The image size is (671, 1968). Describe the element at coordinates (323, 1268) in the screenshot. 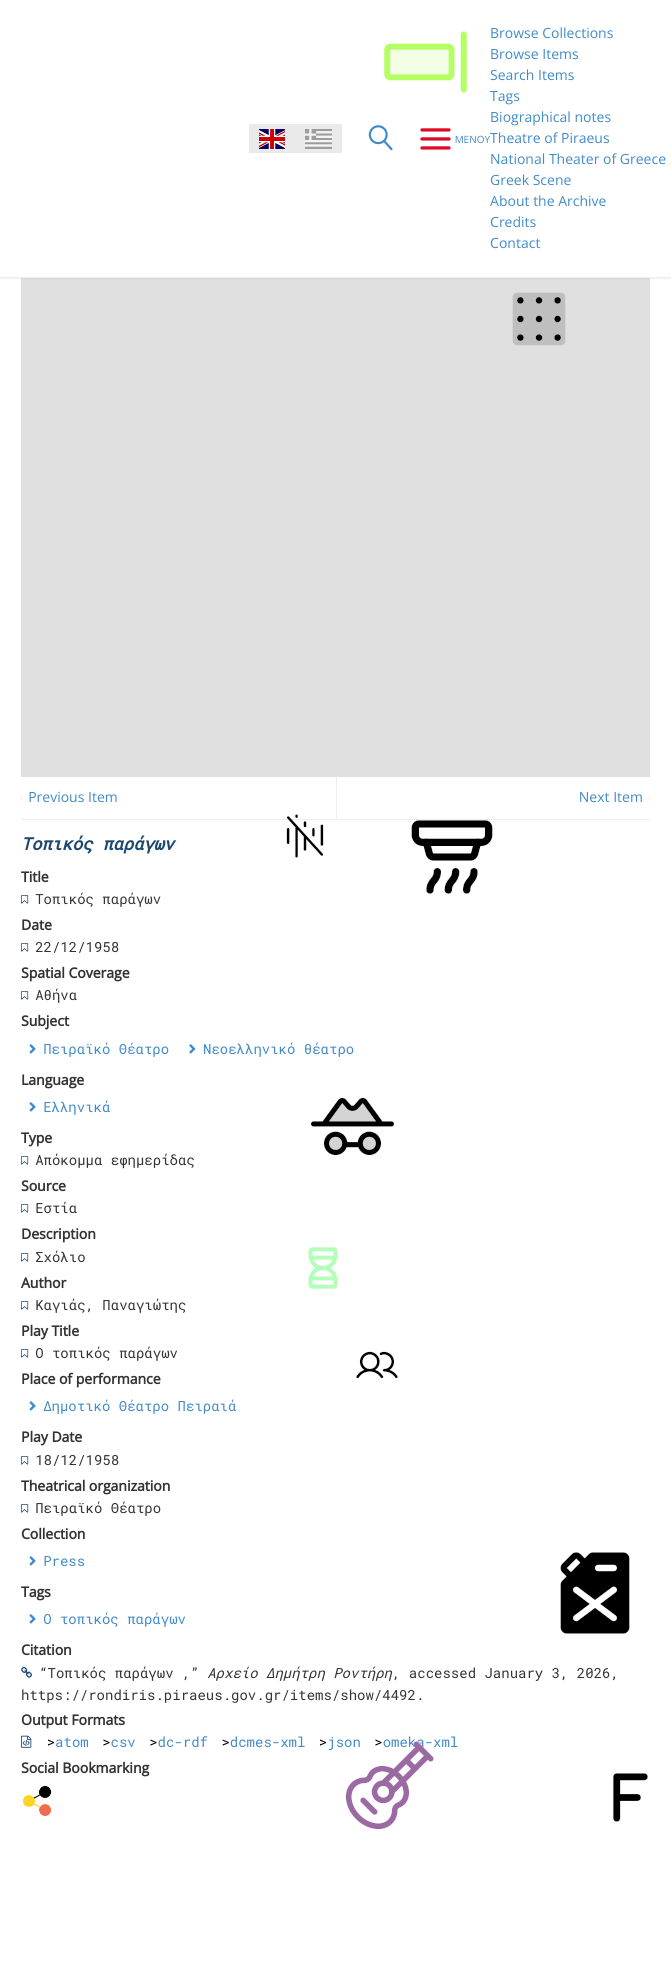

I see `indicates loading or processing in progress` at that location.